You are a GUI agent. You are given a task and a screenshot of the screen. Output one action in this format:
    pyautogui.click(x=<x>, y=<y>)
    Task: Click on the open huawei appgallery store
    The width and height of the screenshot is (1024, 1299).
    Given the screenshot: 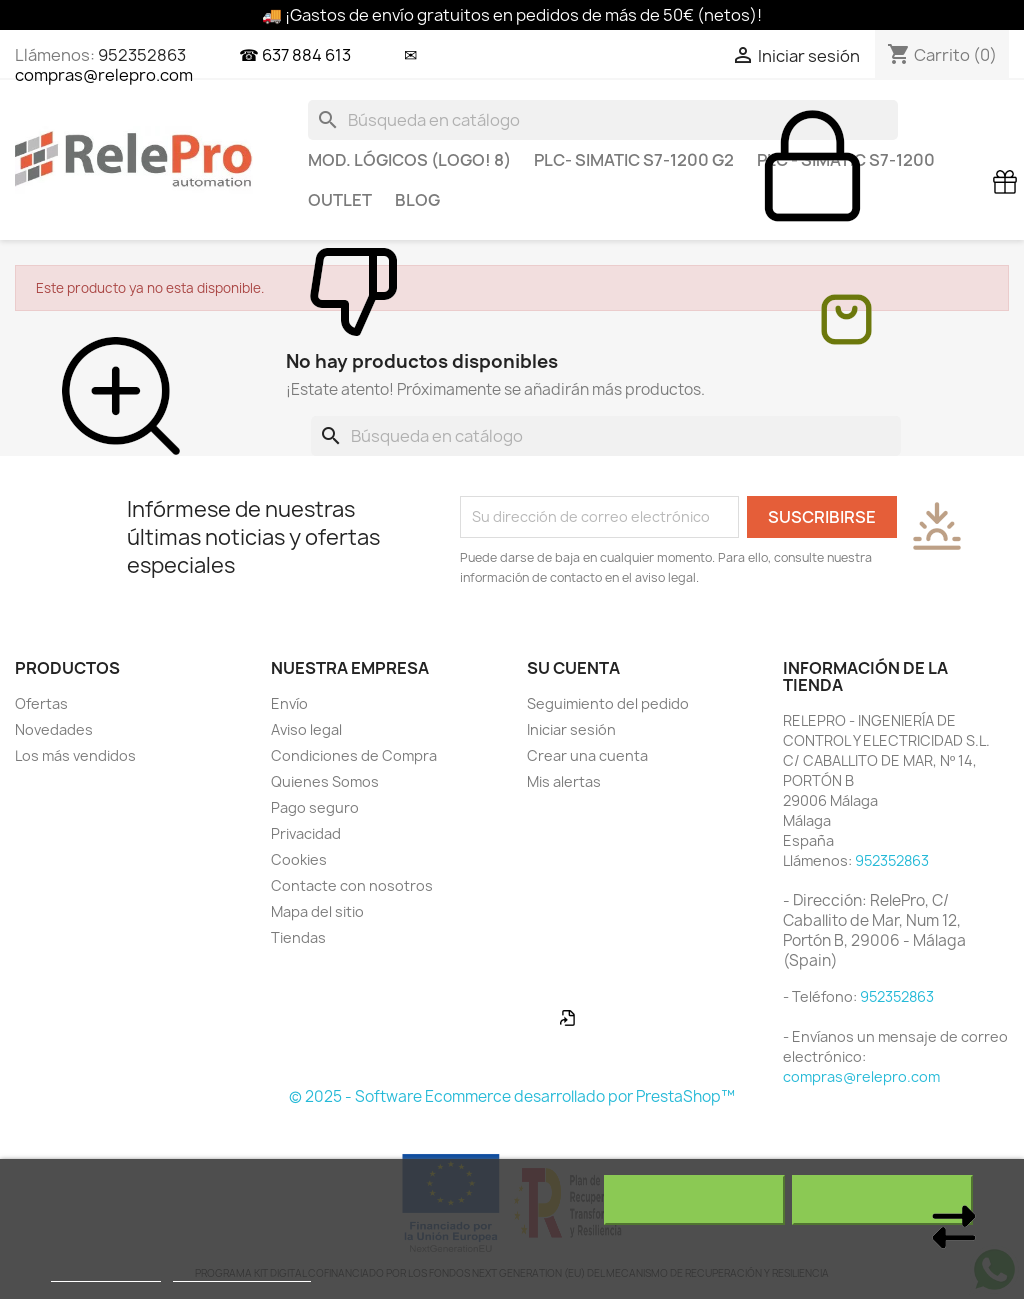 What is the action you would take?
    pyautogui.click(x=846, y=319)
    